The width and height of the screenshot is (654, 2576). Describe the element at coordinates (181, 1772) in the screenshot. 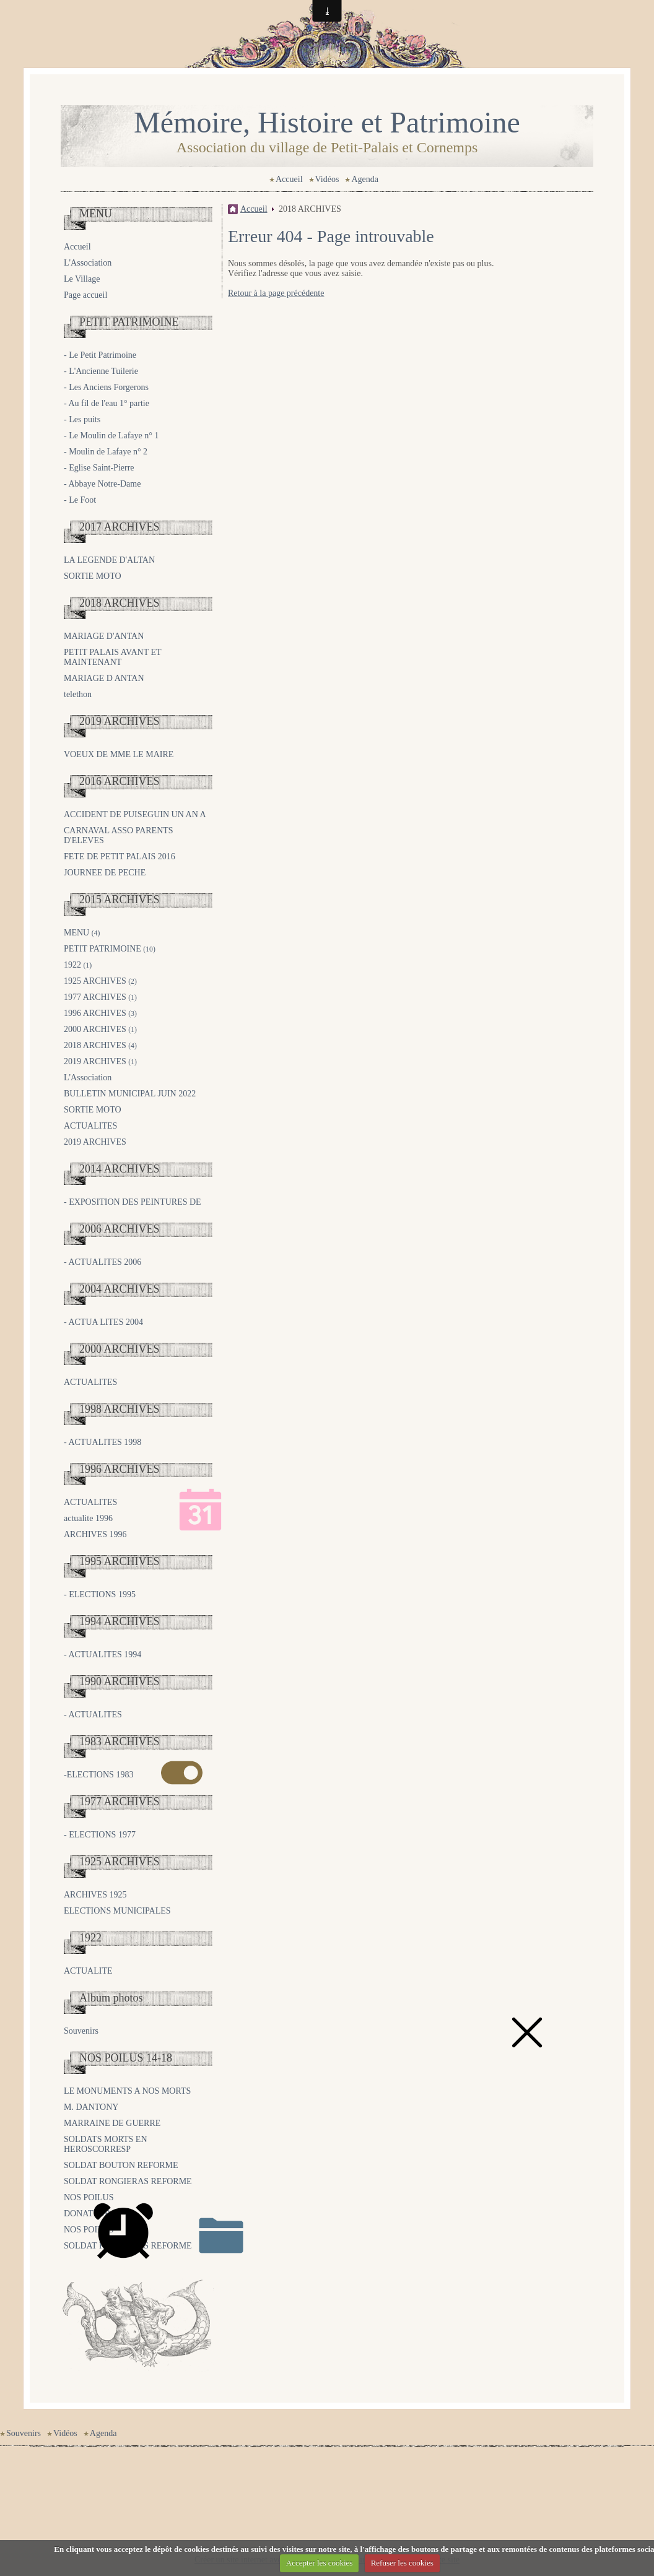

I see `toggle a setting on or off` at that location.